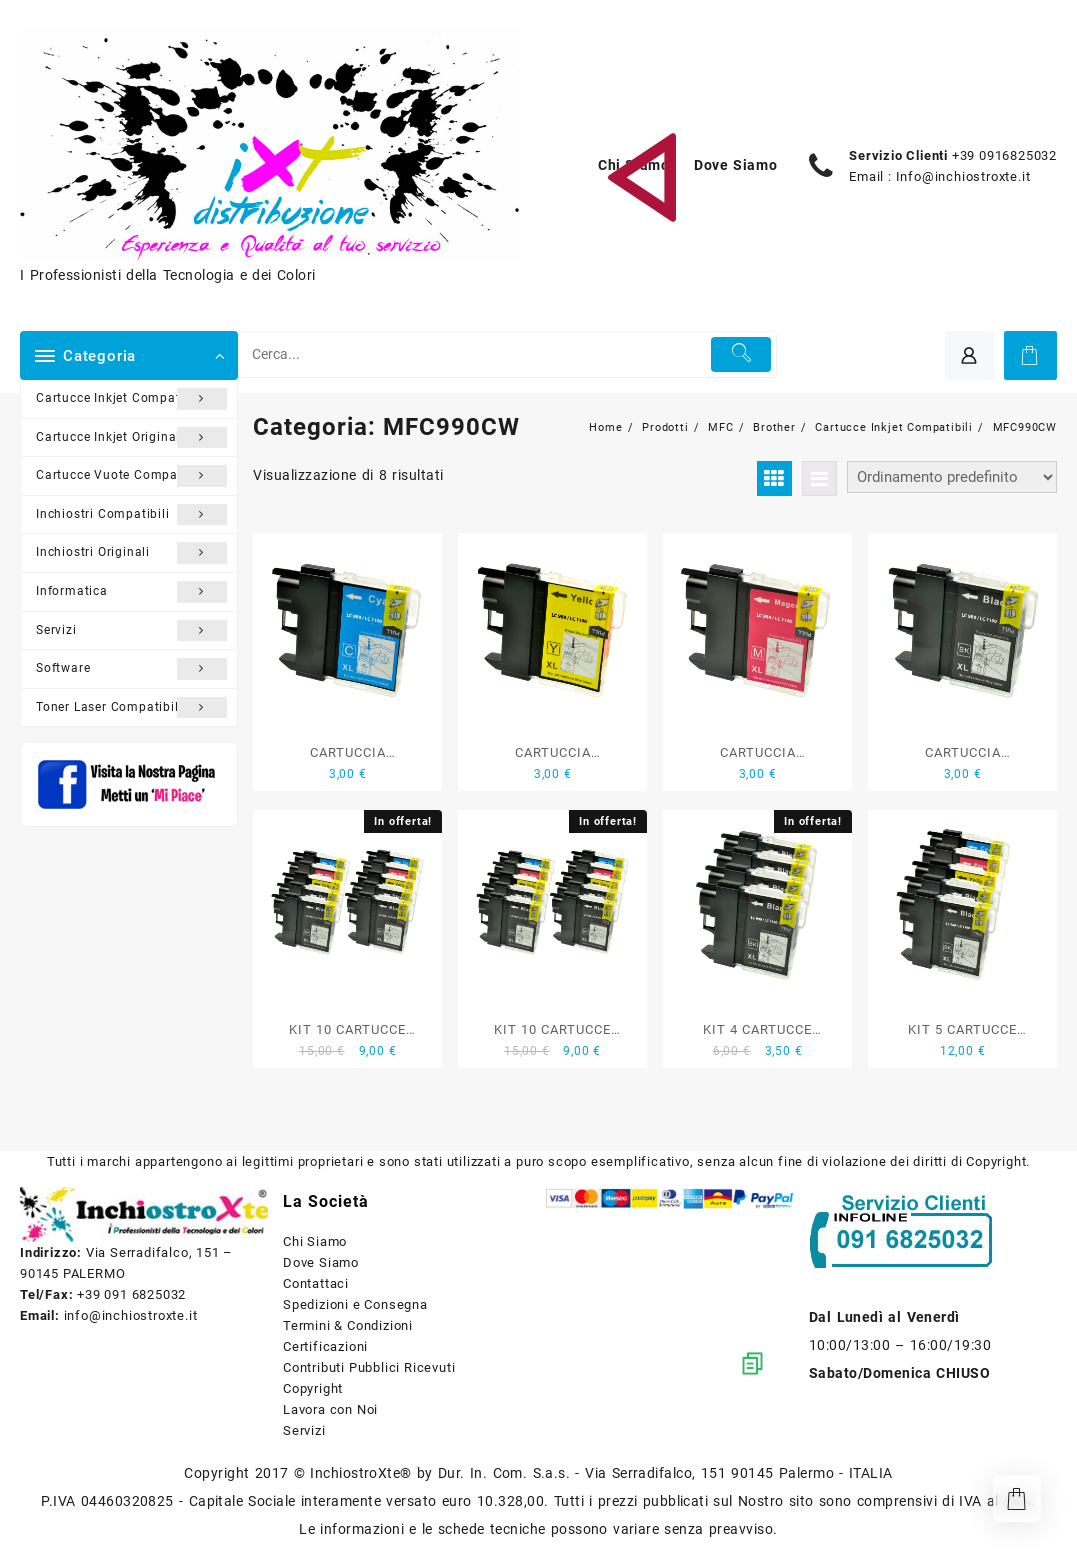 The image size is (1077, 1558). I want to click on copy file to clipboard, so click(752, 1363).